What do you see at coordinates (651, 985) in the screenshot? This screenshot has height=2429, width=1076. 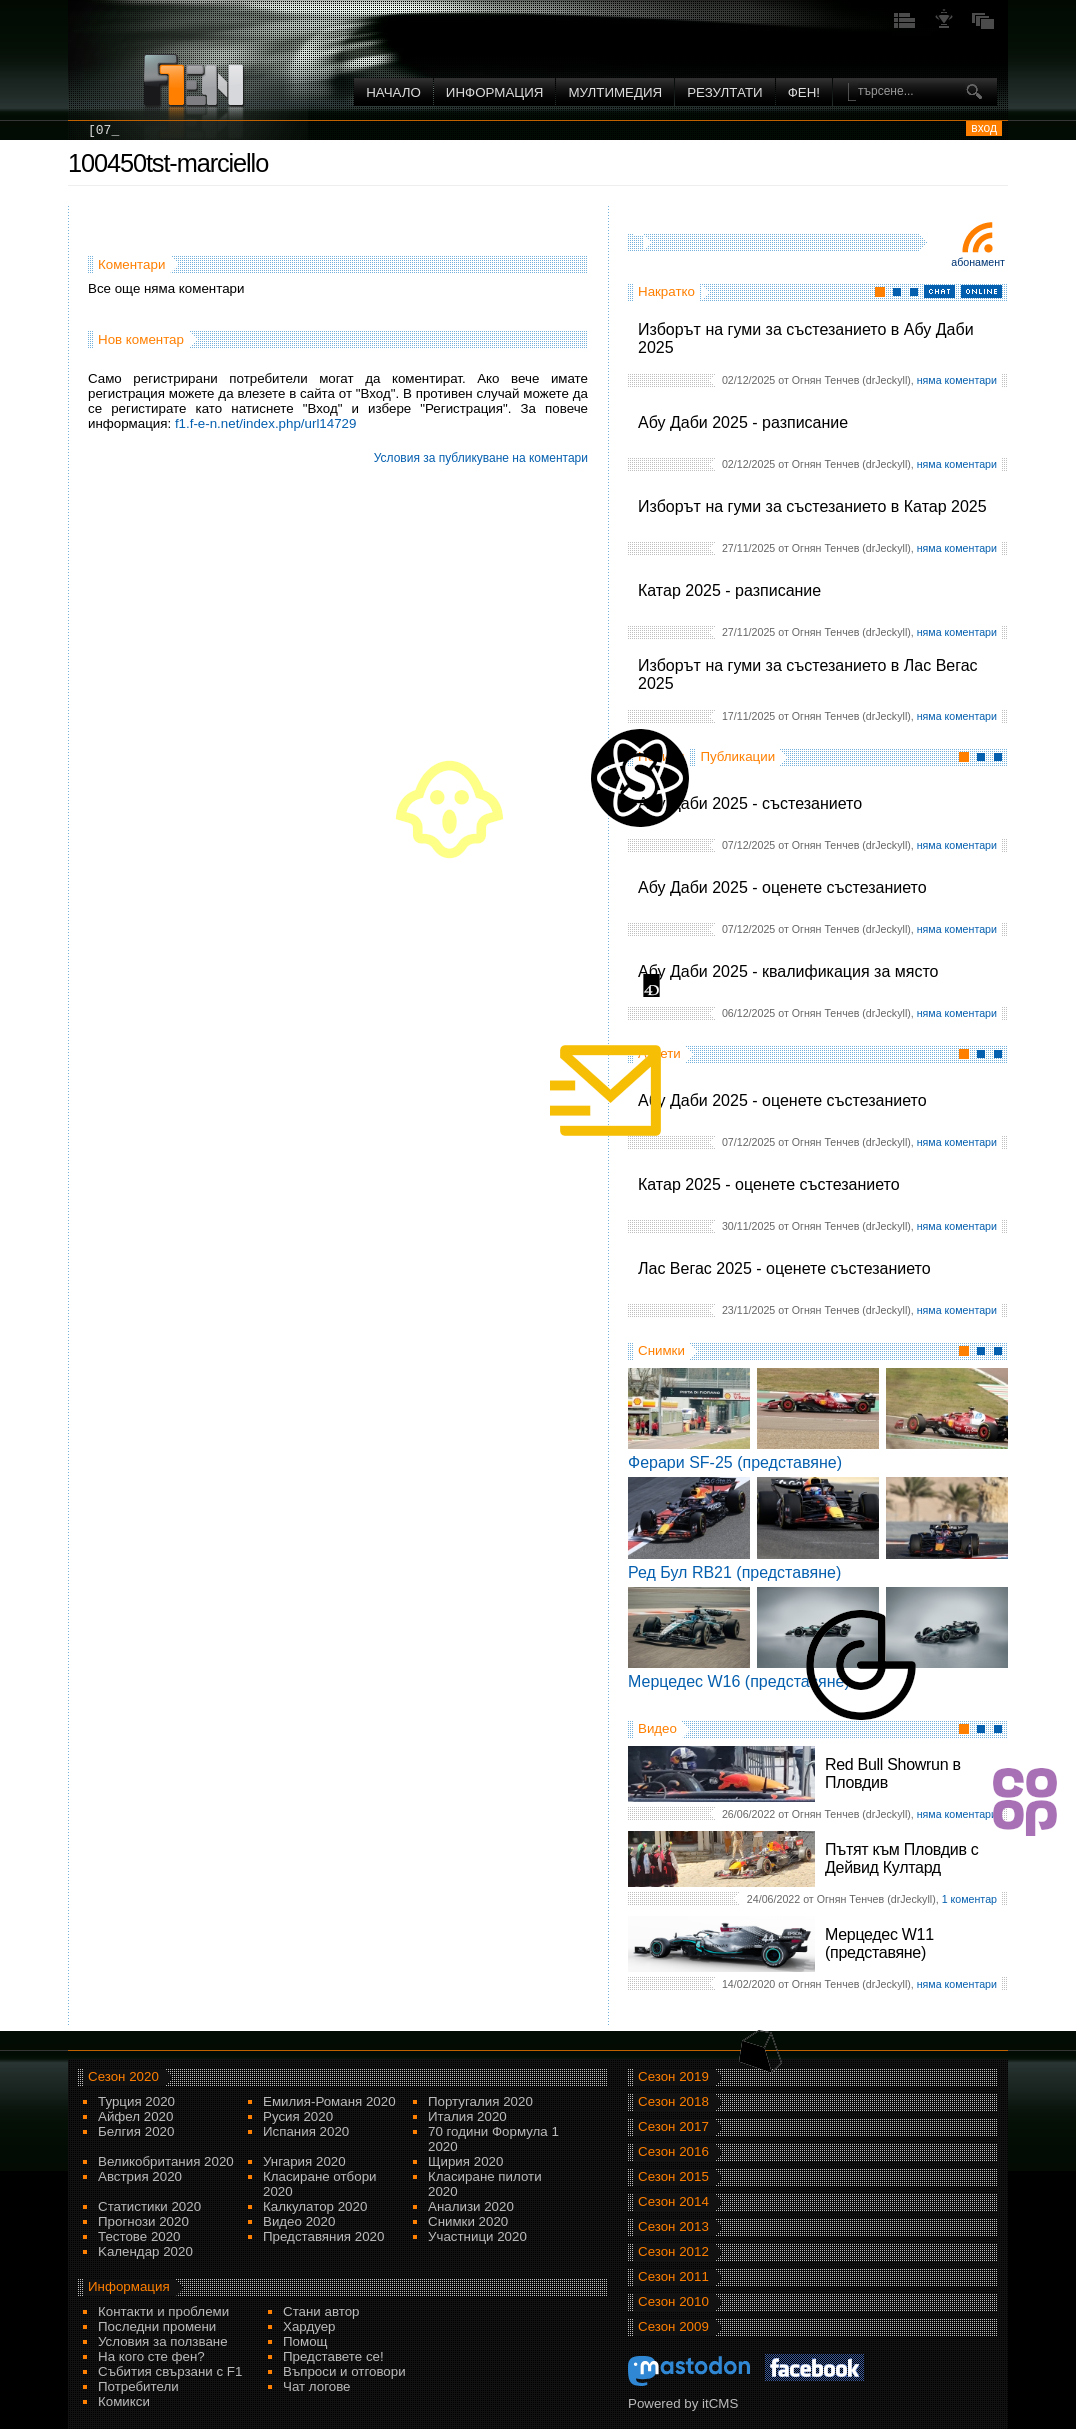 I see `4D software logo` at bounding box center [651, 985].